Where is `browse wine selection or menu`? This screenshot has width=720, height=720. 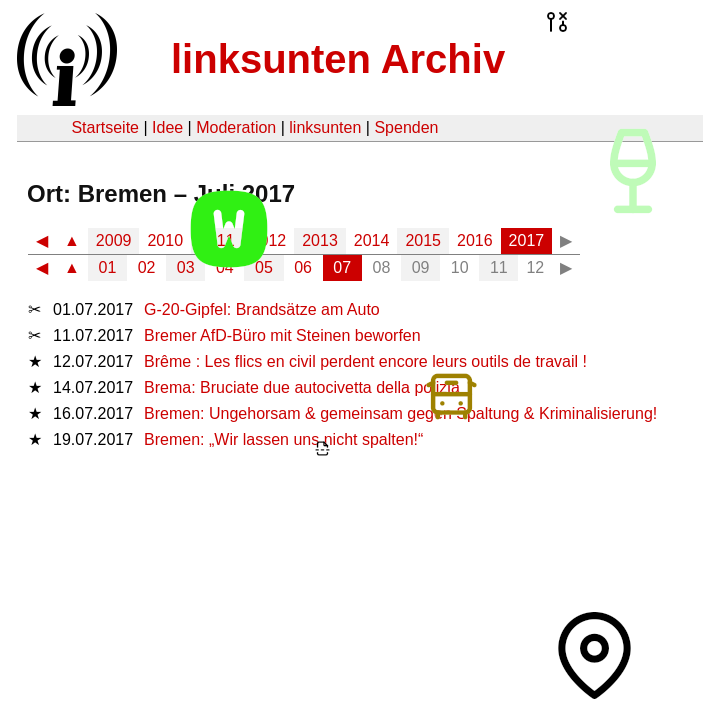
browse wine selection or menu is located at coordinates (633, 171).